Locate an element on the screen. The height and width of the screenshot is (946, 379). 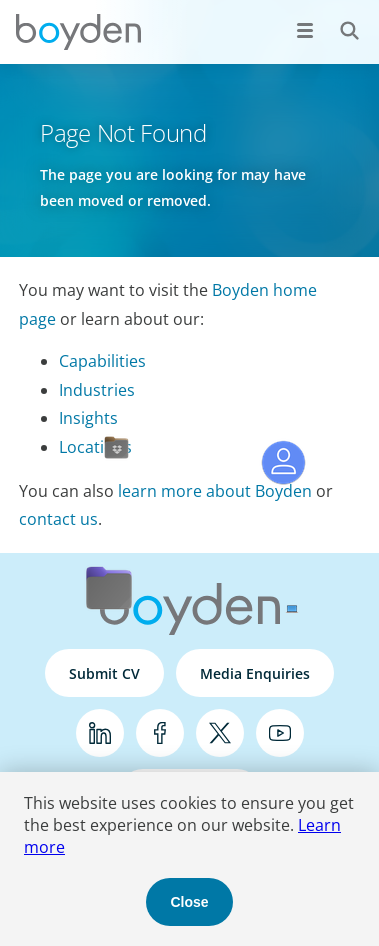
open your dropbox synced folder is located at coordinates (116, 447).